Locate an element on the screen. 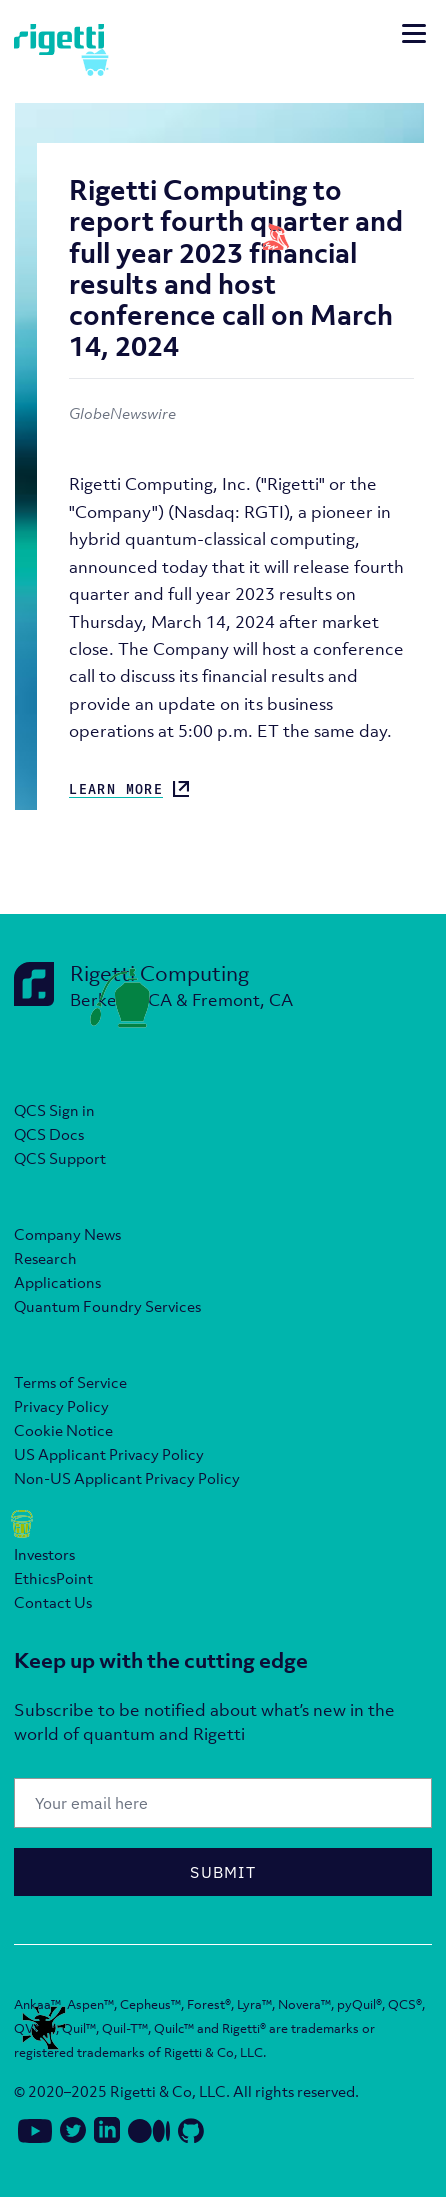  shoebill stork bird icon is located at coordinates (276, 236).